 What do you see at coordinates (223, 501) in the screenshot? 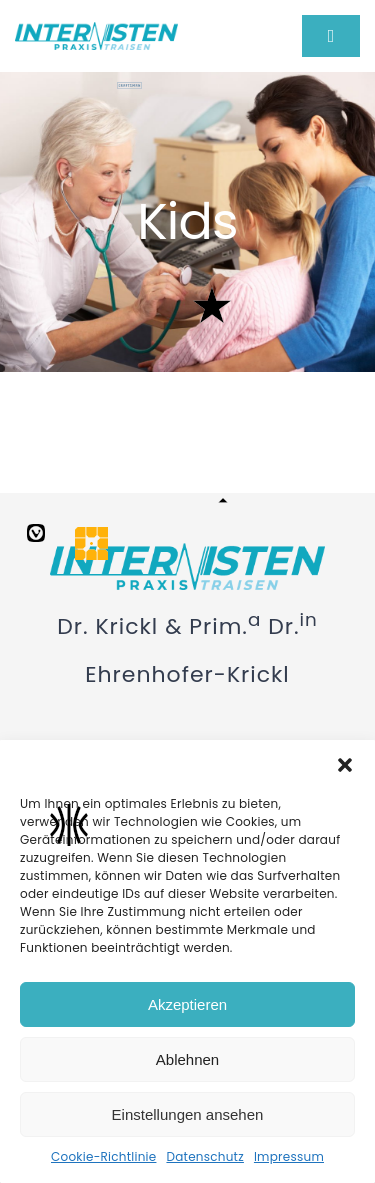
I see `collapse an expanded section or menu` at bounding box center [223, 501].